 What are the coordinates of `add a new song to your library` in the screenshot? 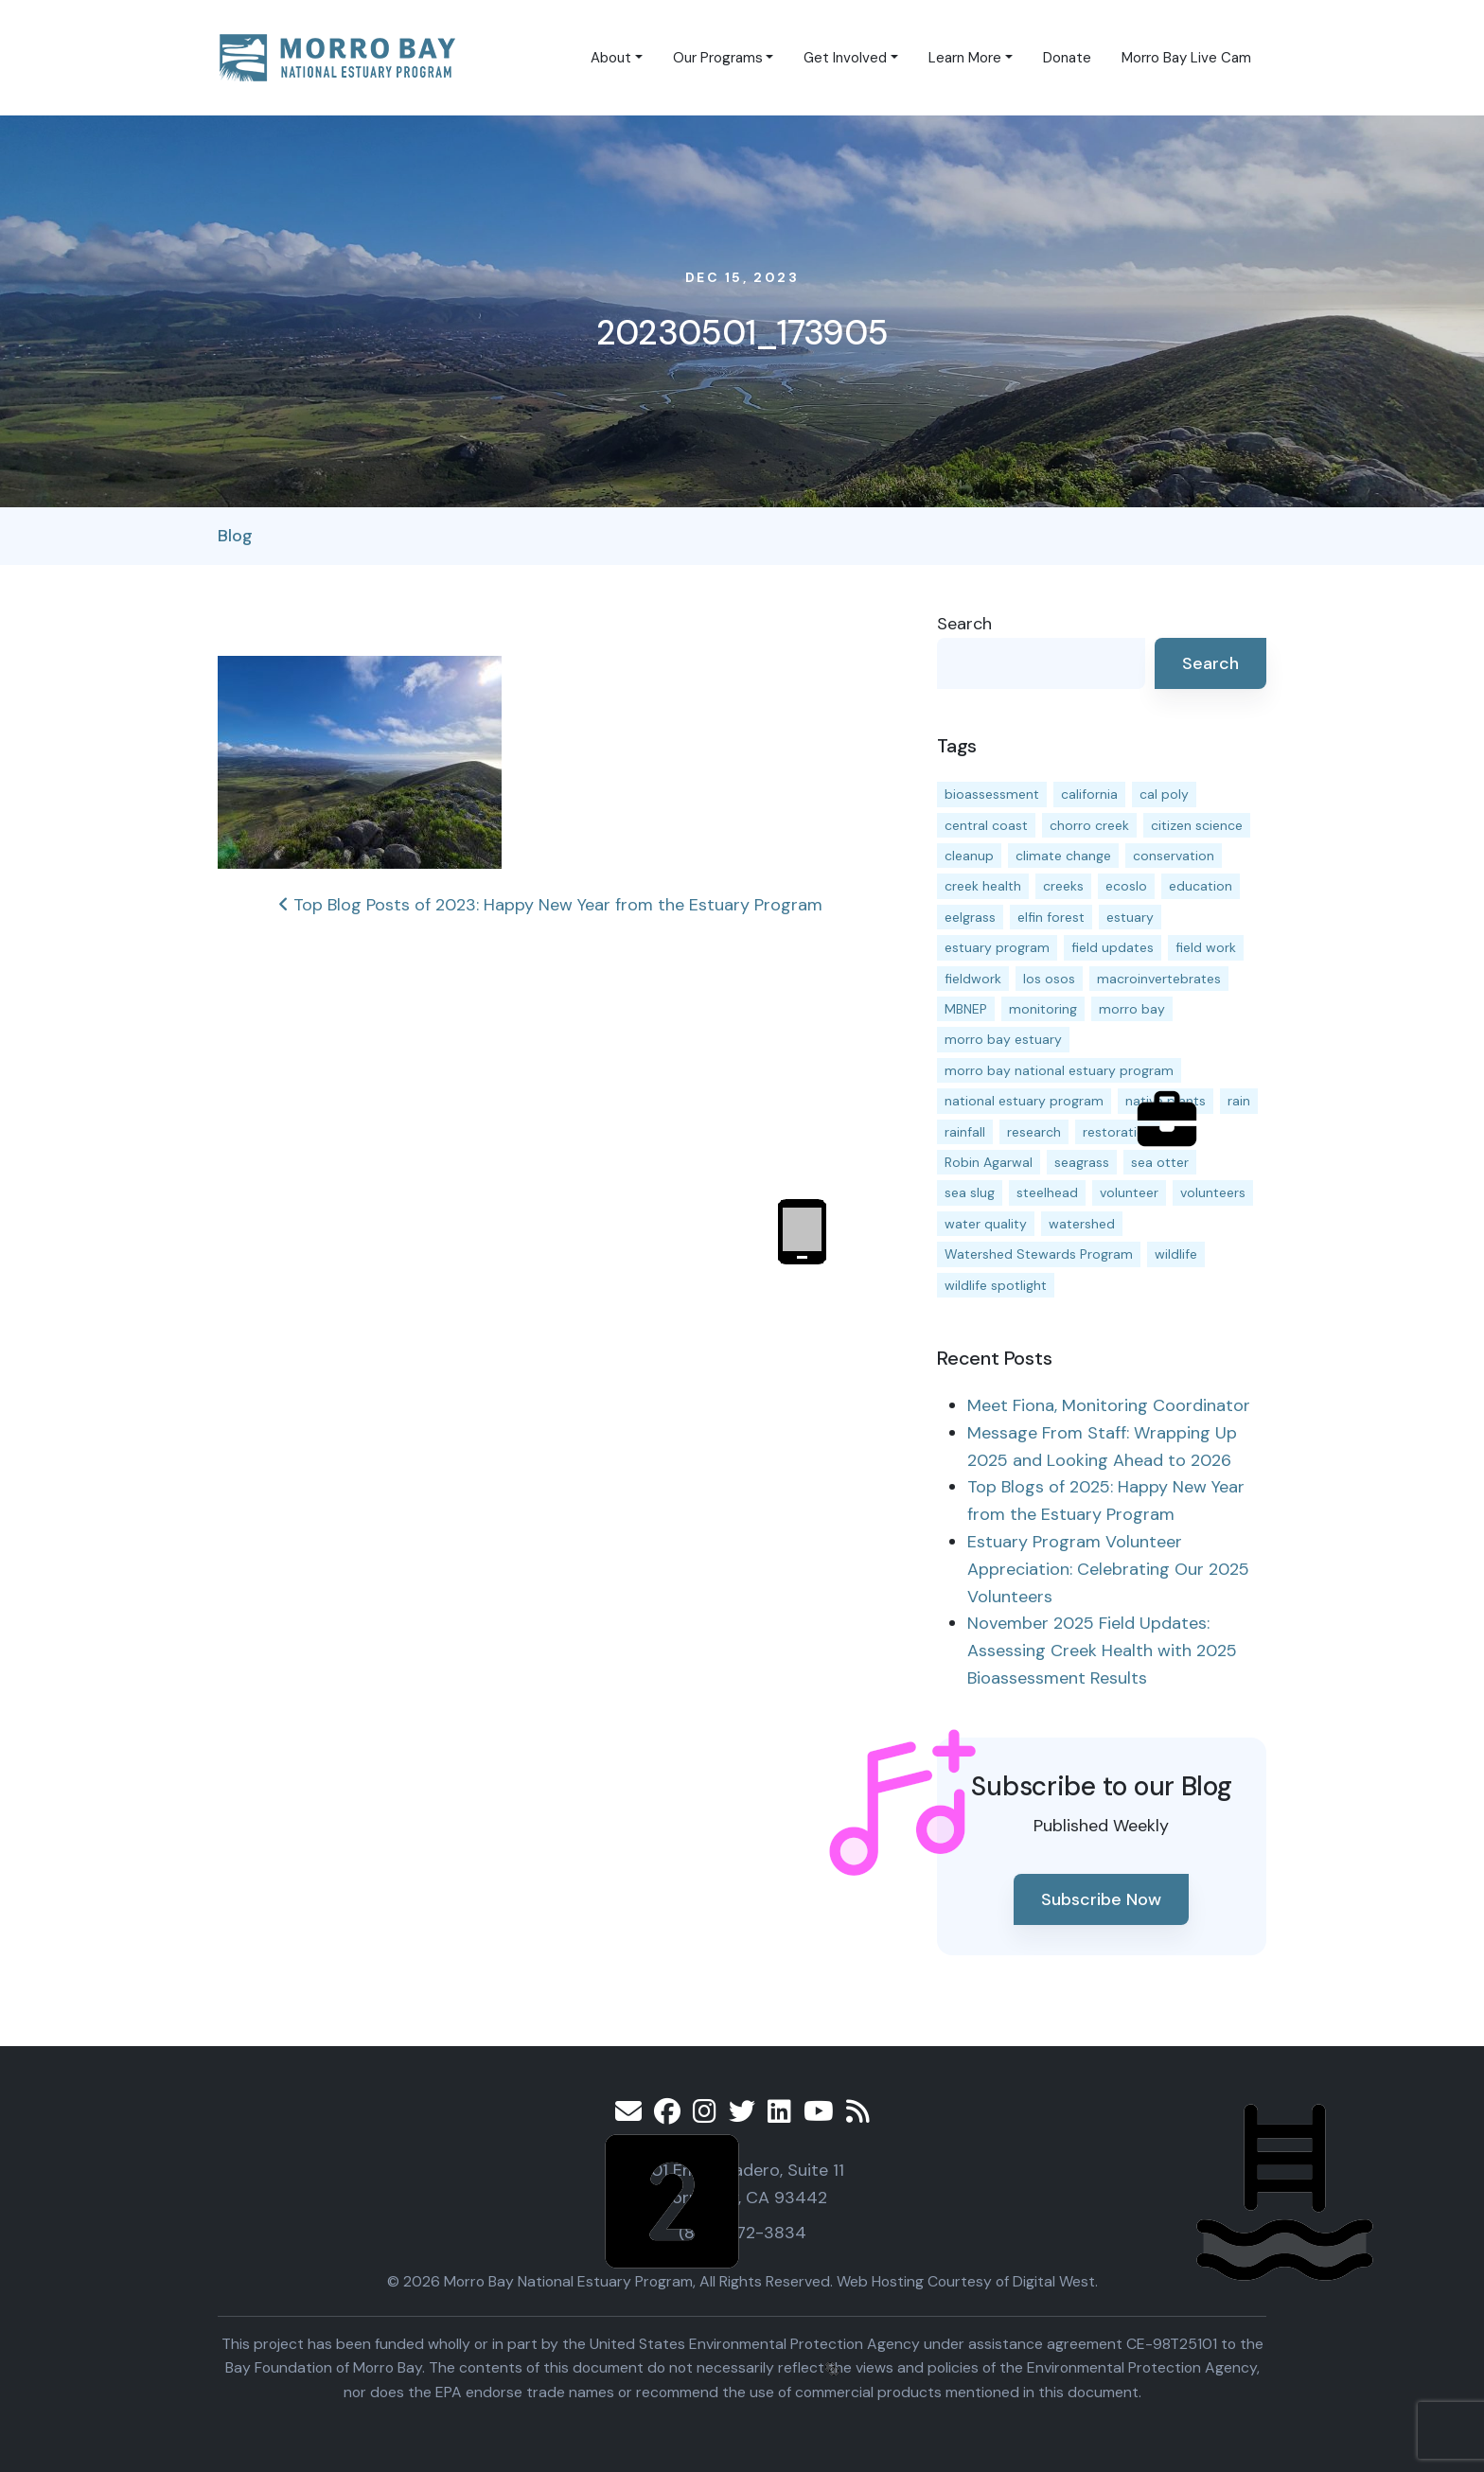 It's located at (905, 1805).